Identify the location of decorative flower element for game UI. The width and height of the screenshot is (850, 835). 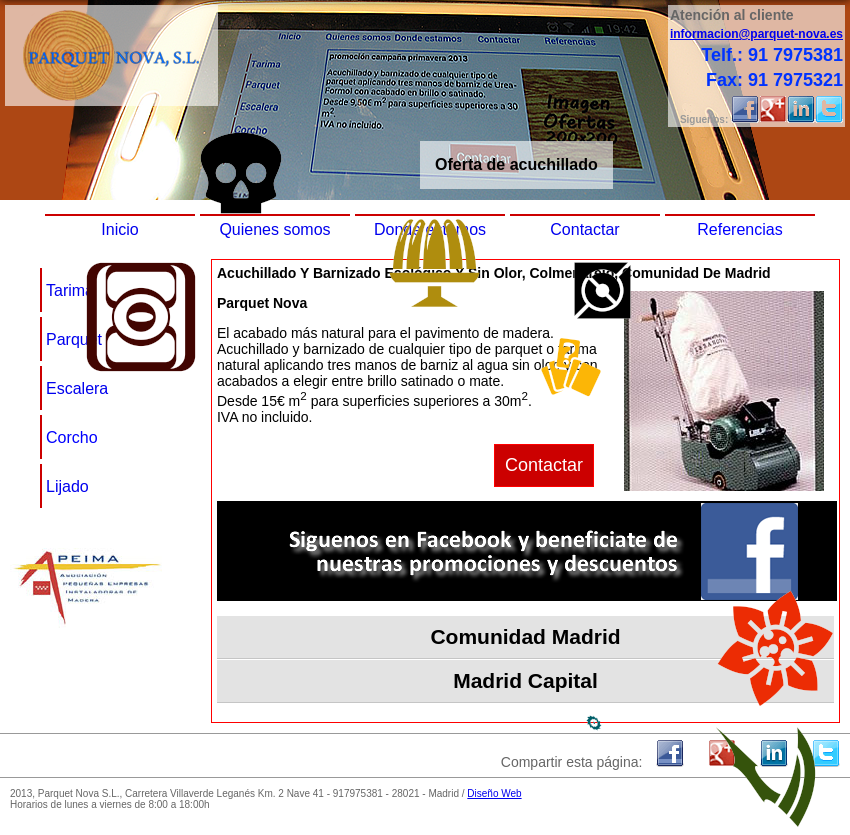
(775, 648).